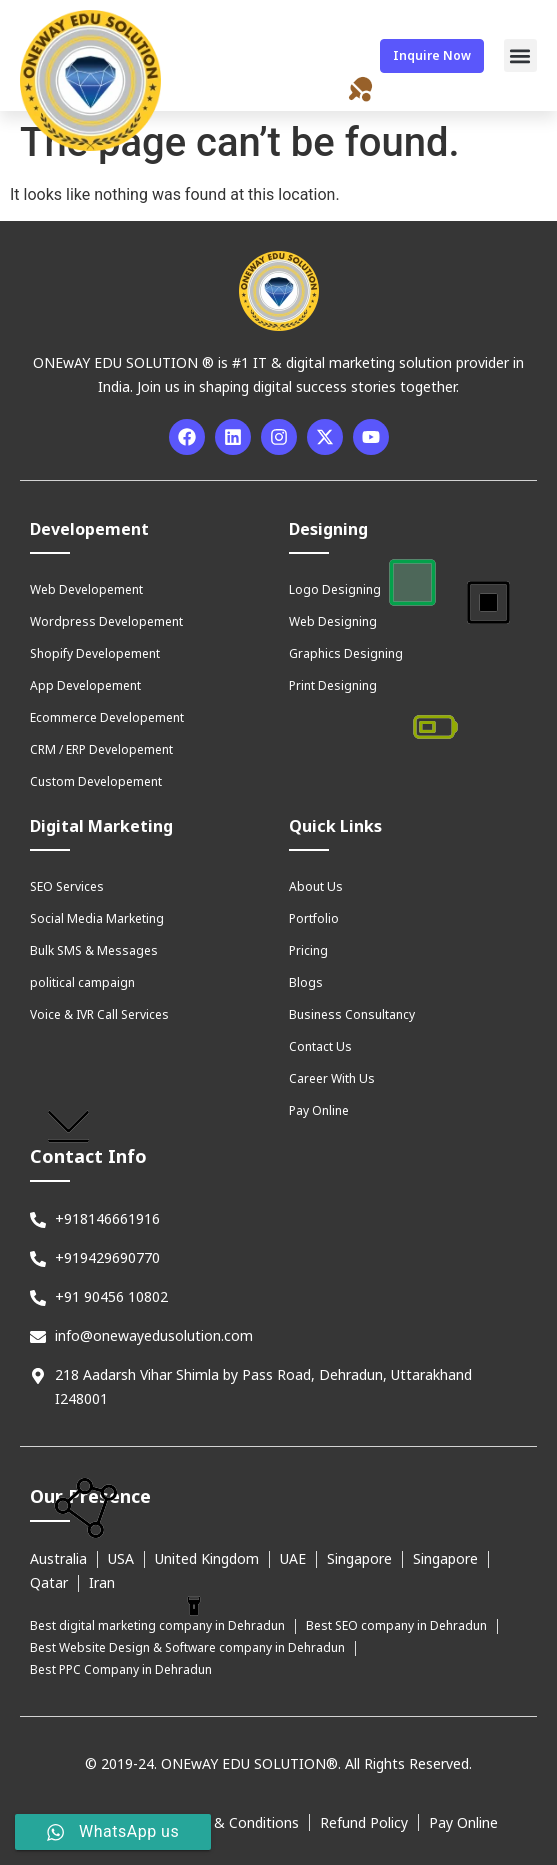  What do you see at coordinates (488, 602) in the screenshot?
I see `stop or halt media playback` at bounding box center [488, 602].